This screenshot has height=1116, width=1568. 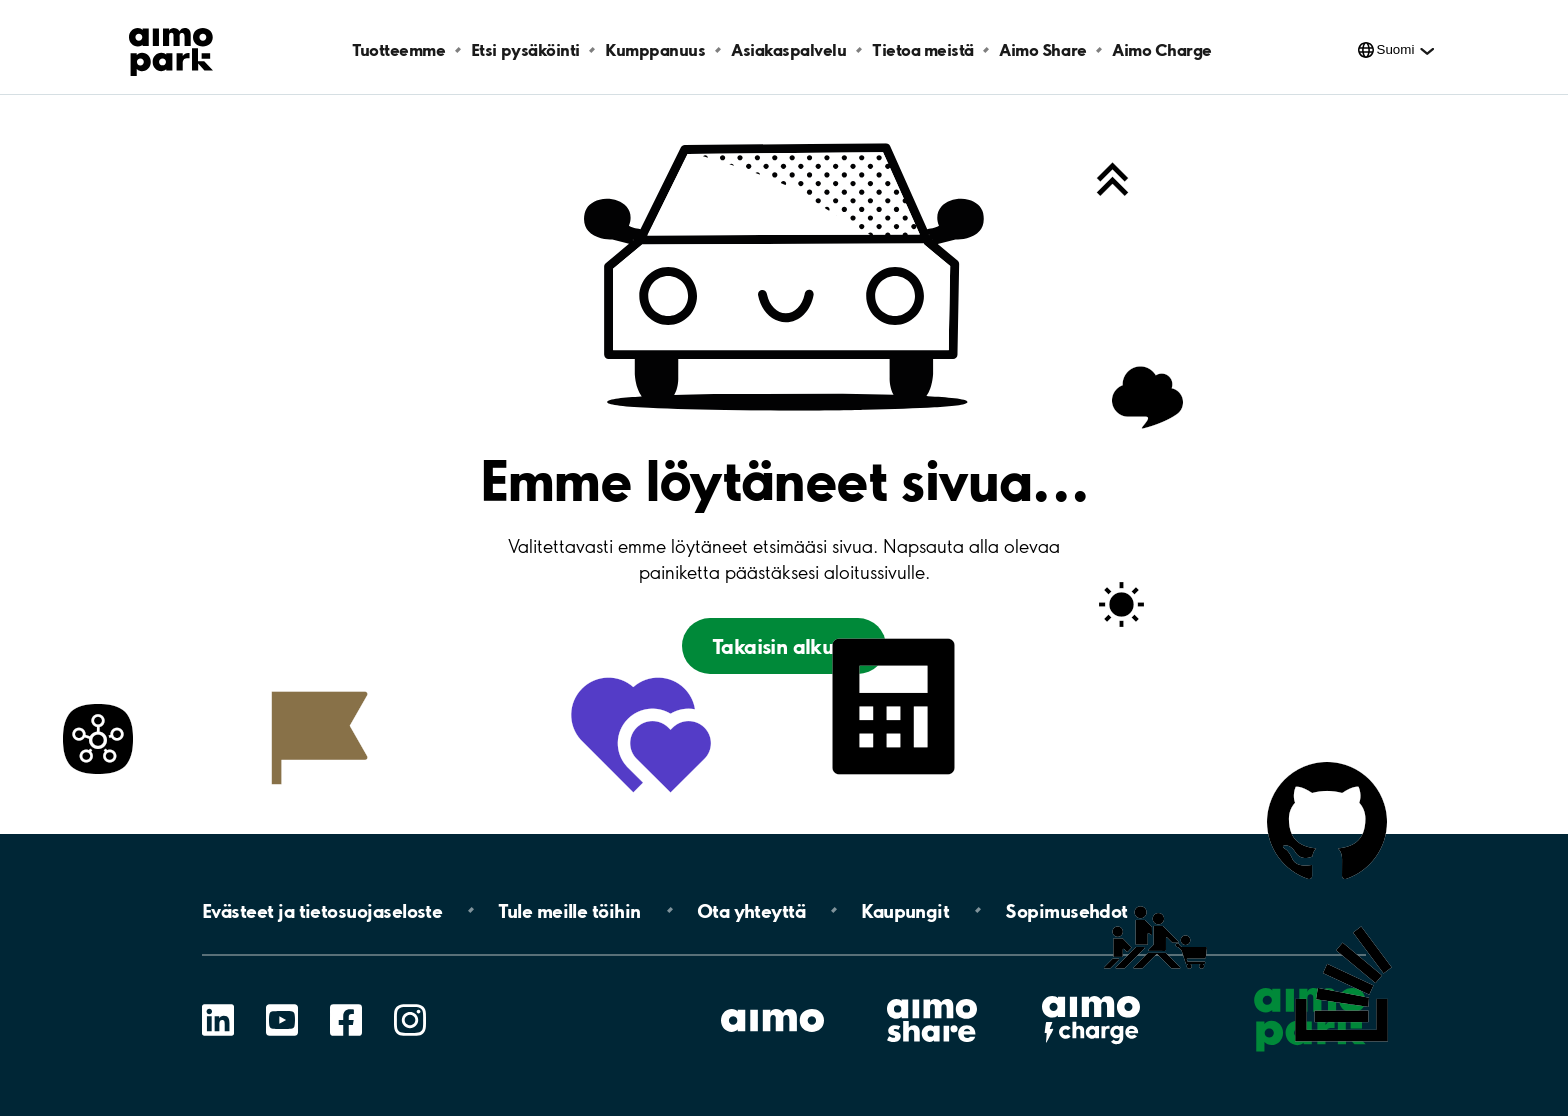 What do you see at coordinates (1341, 983) in the screenshot?
I see `visit stack overflow website` at bounding box center [1341, 983].